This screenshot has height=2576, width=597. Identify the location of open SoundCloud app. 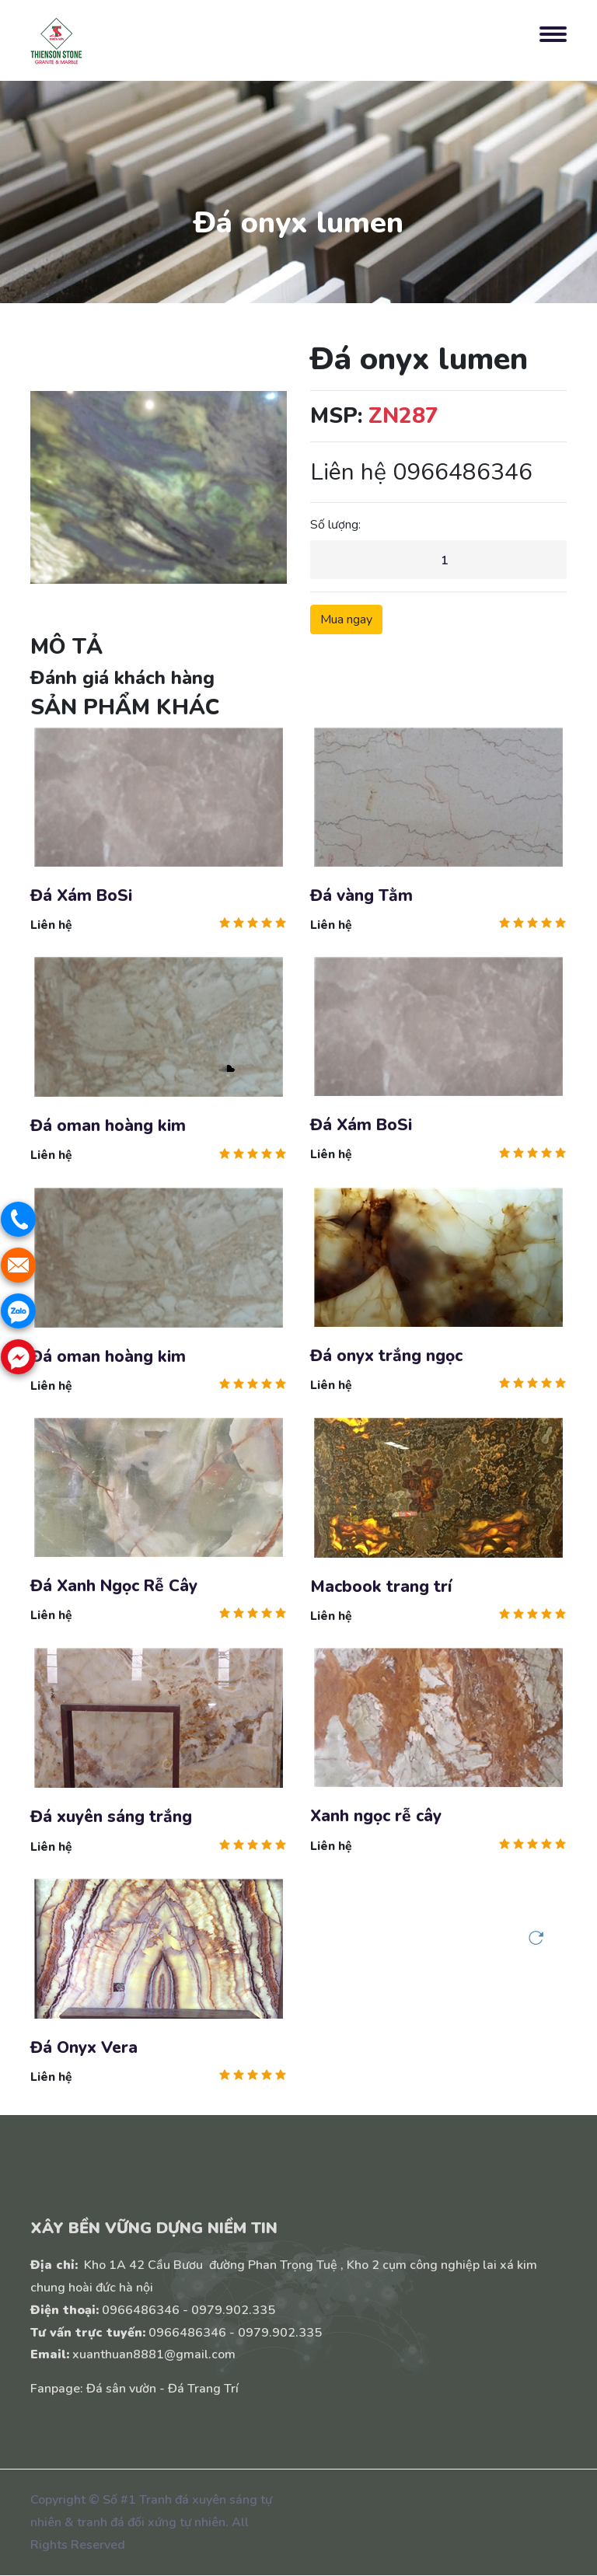
(226, 1068).